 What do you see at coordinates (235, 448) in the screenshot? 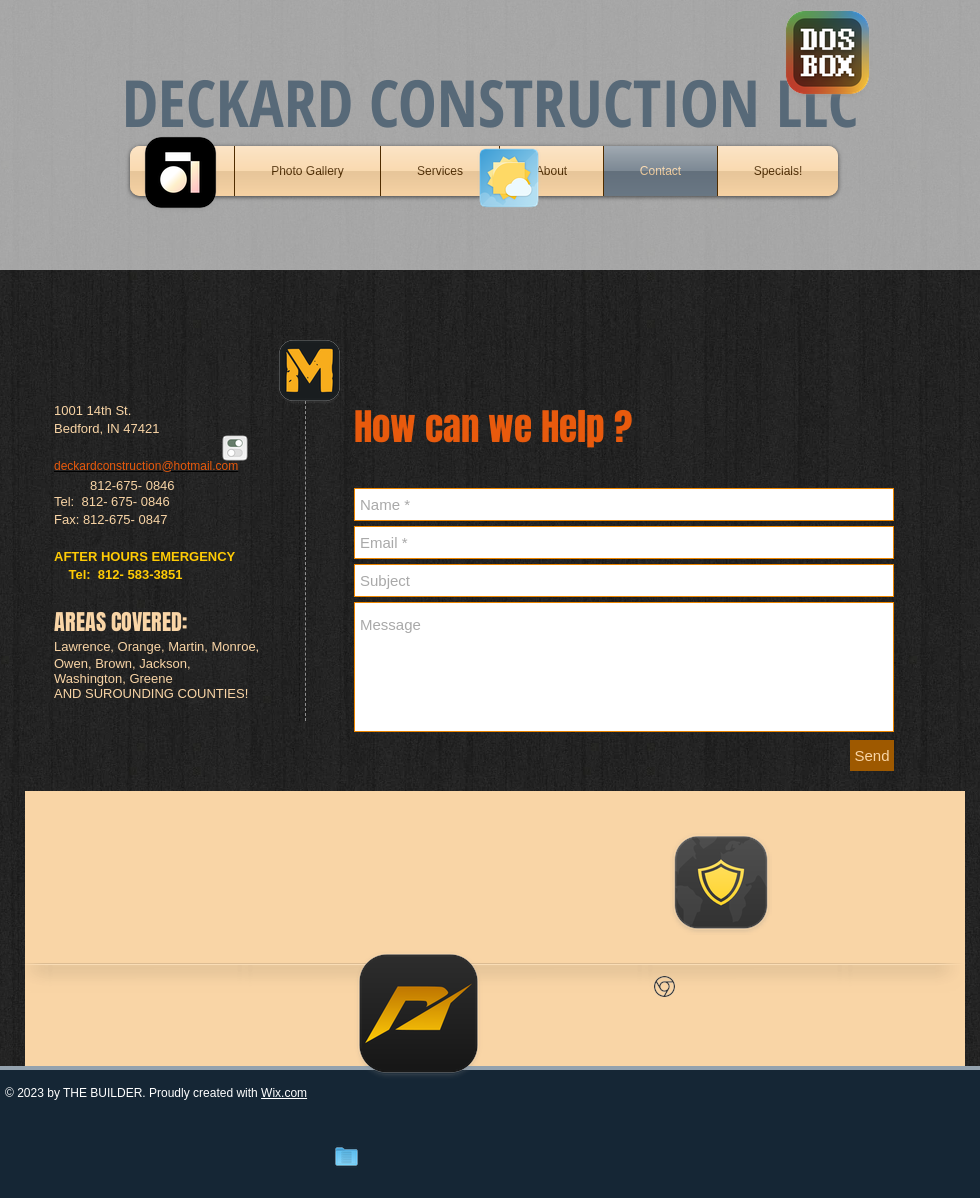
I see `open system settings or preferences` at bounding box center [235, 448].